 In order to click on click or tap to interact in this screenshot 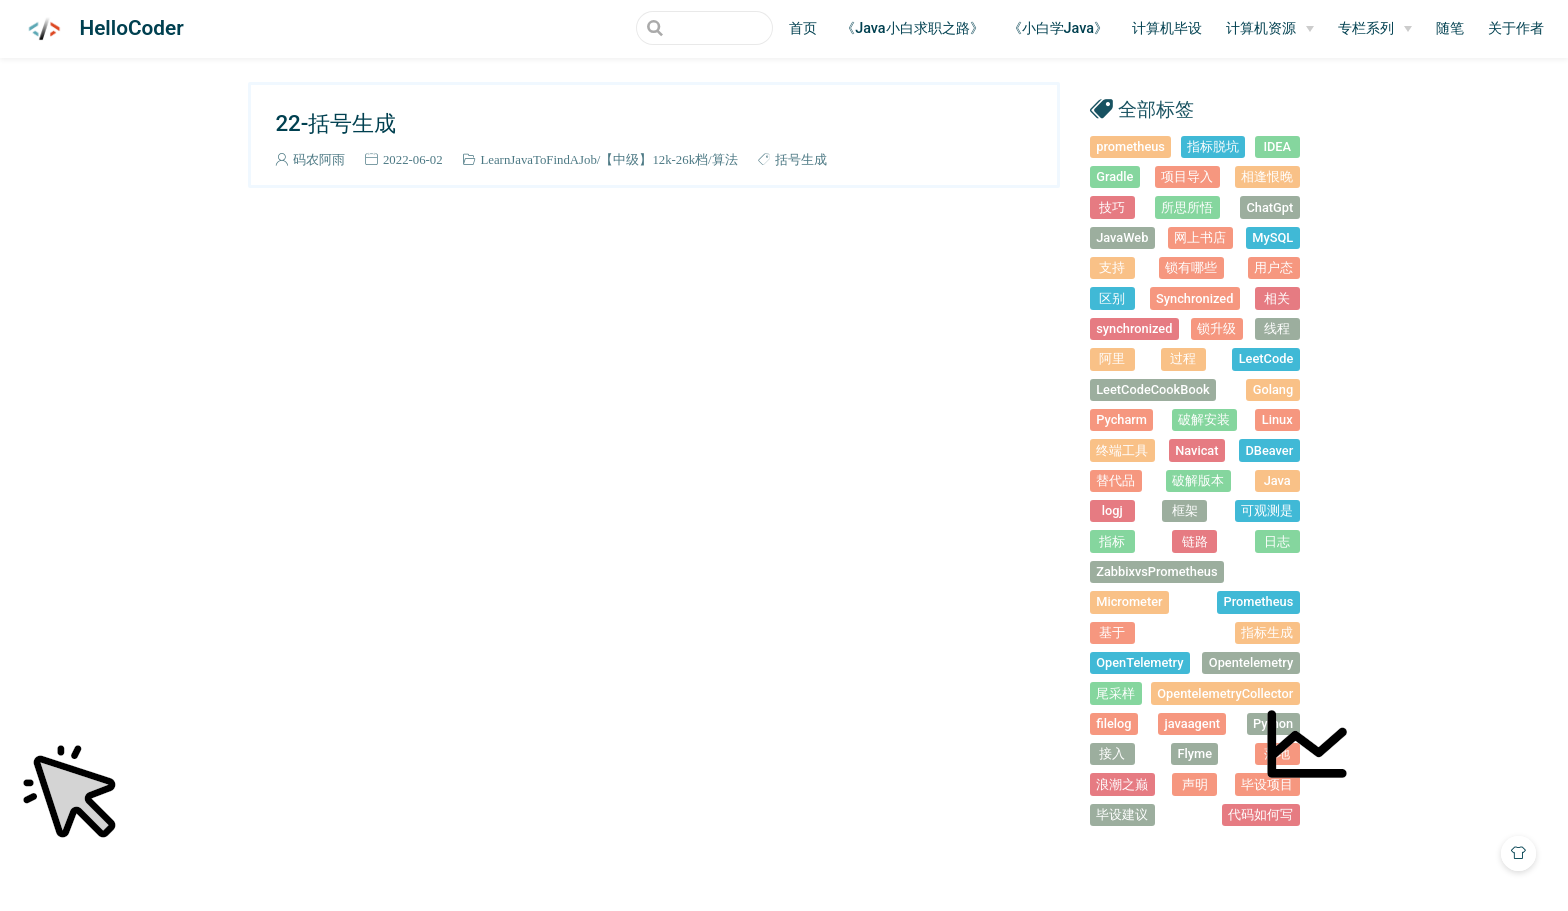, I will do `click(74, 796)`.